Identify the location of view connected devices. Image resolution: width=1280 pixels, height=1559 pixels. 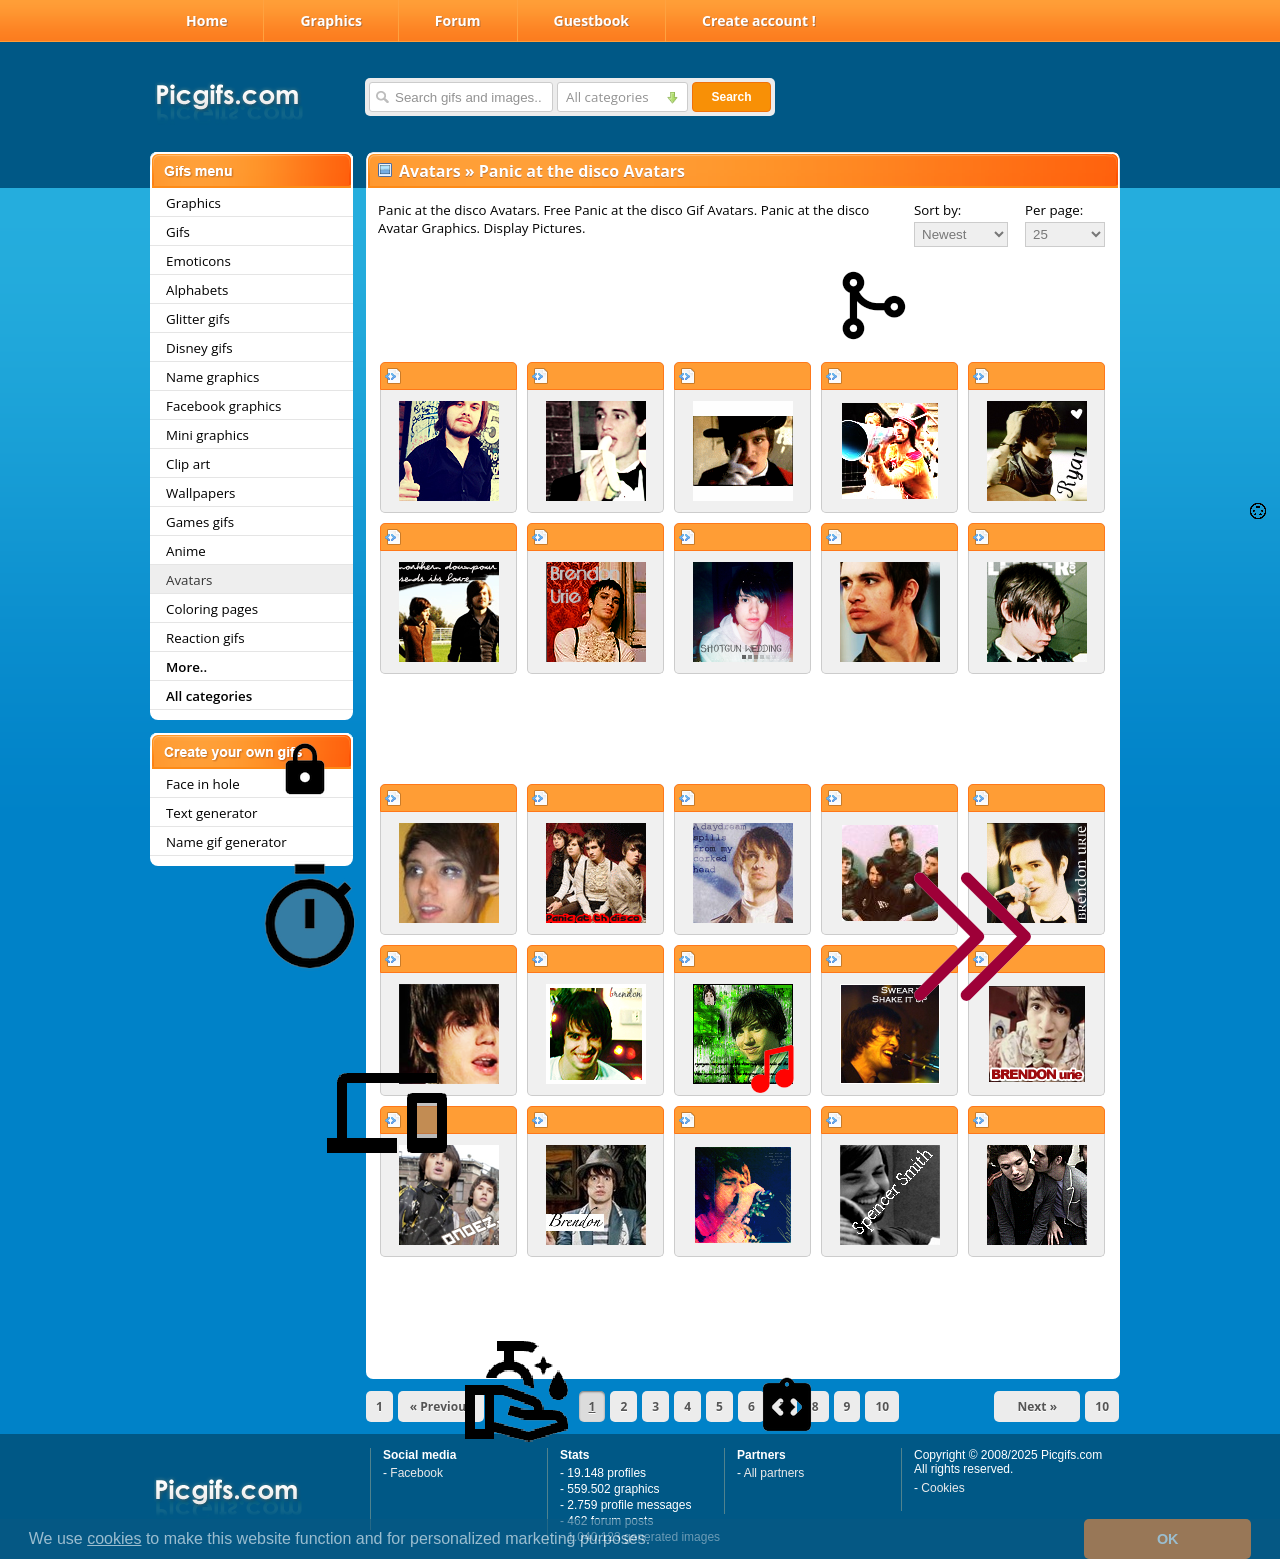
(387, 1113).